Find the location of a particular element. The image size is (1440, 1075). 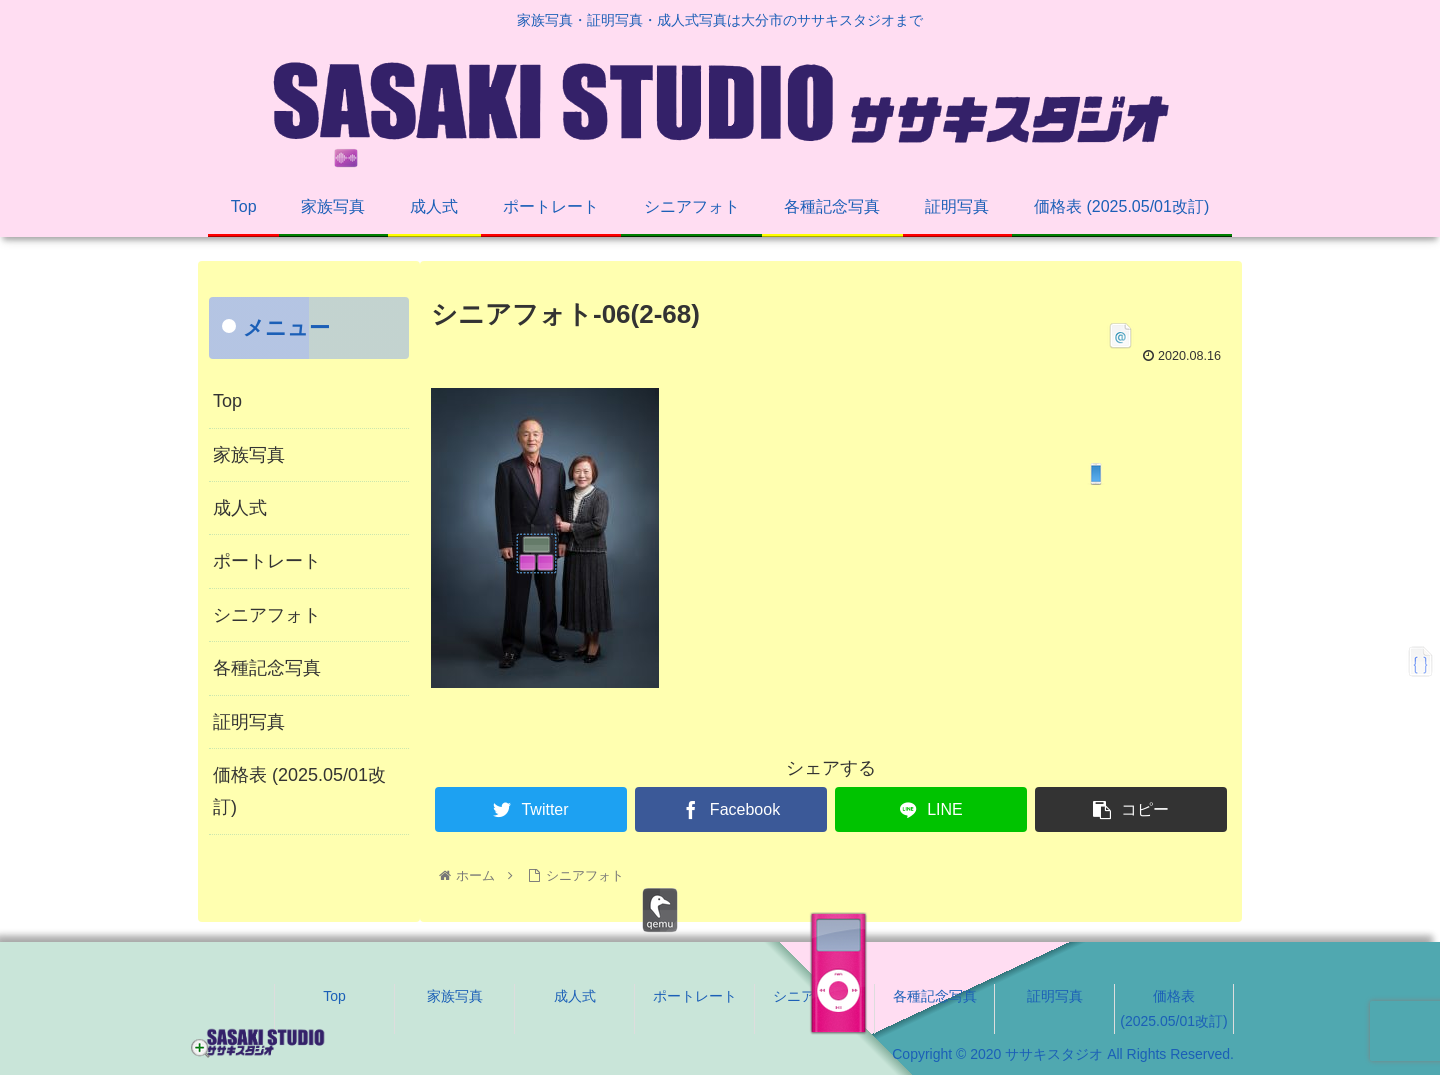

open the sound recorder app is located at coordinates (346, 158).